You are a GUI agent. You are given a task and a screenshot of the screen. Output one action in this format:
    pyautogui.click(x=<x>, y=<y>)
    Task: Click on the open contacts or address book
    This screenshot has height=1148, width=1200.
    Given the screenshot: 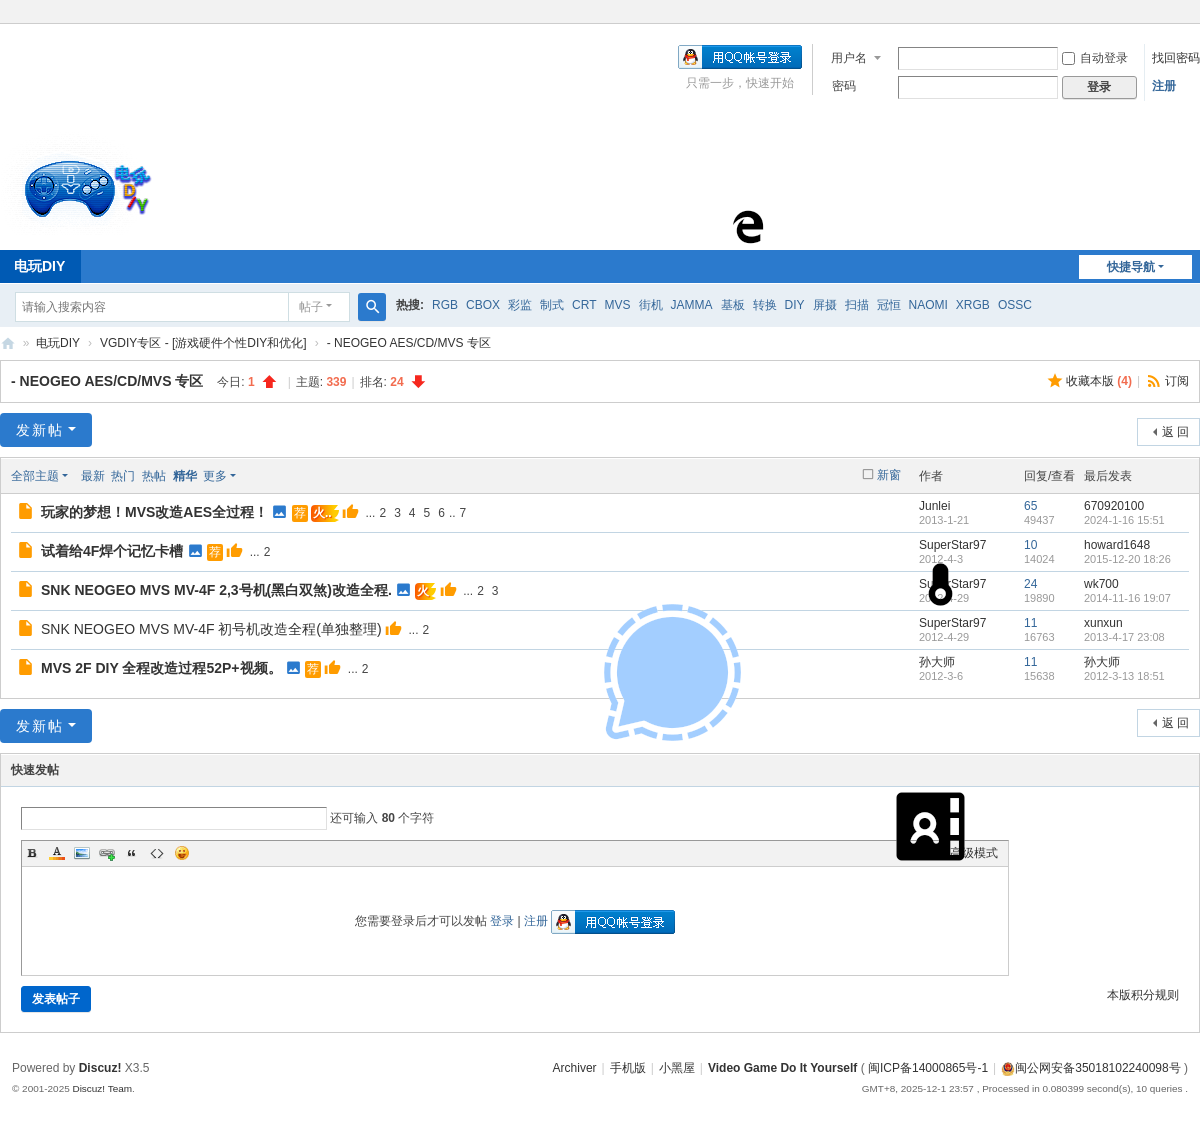 What is the action you would take?
    pyautogui.click(x=930, y=826)
    